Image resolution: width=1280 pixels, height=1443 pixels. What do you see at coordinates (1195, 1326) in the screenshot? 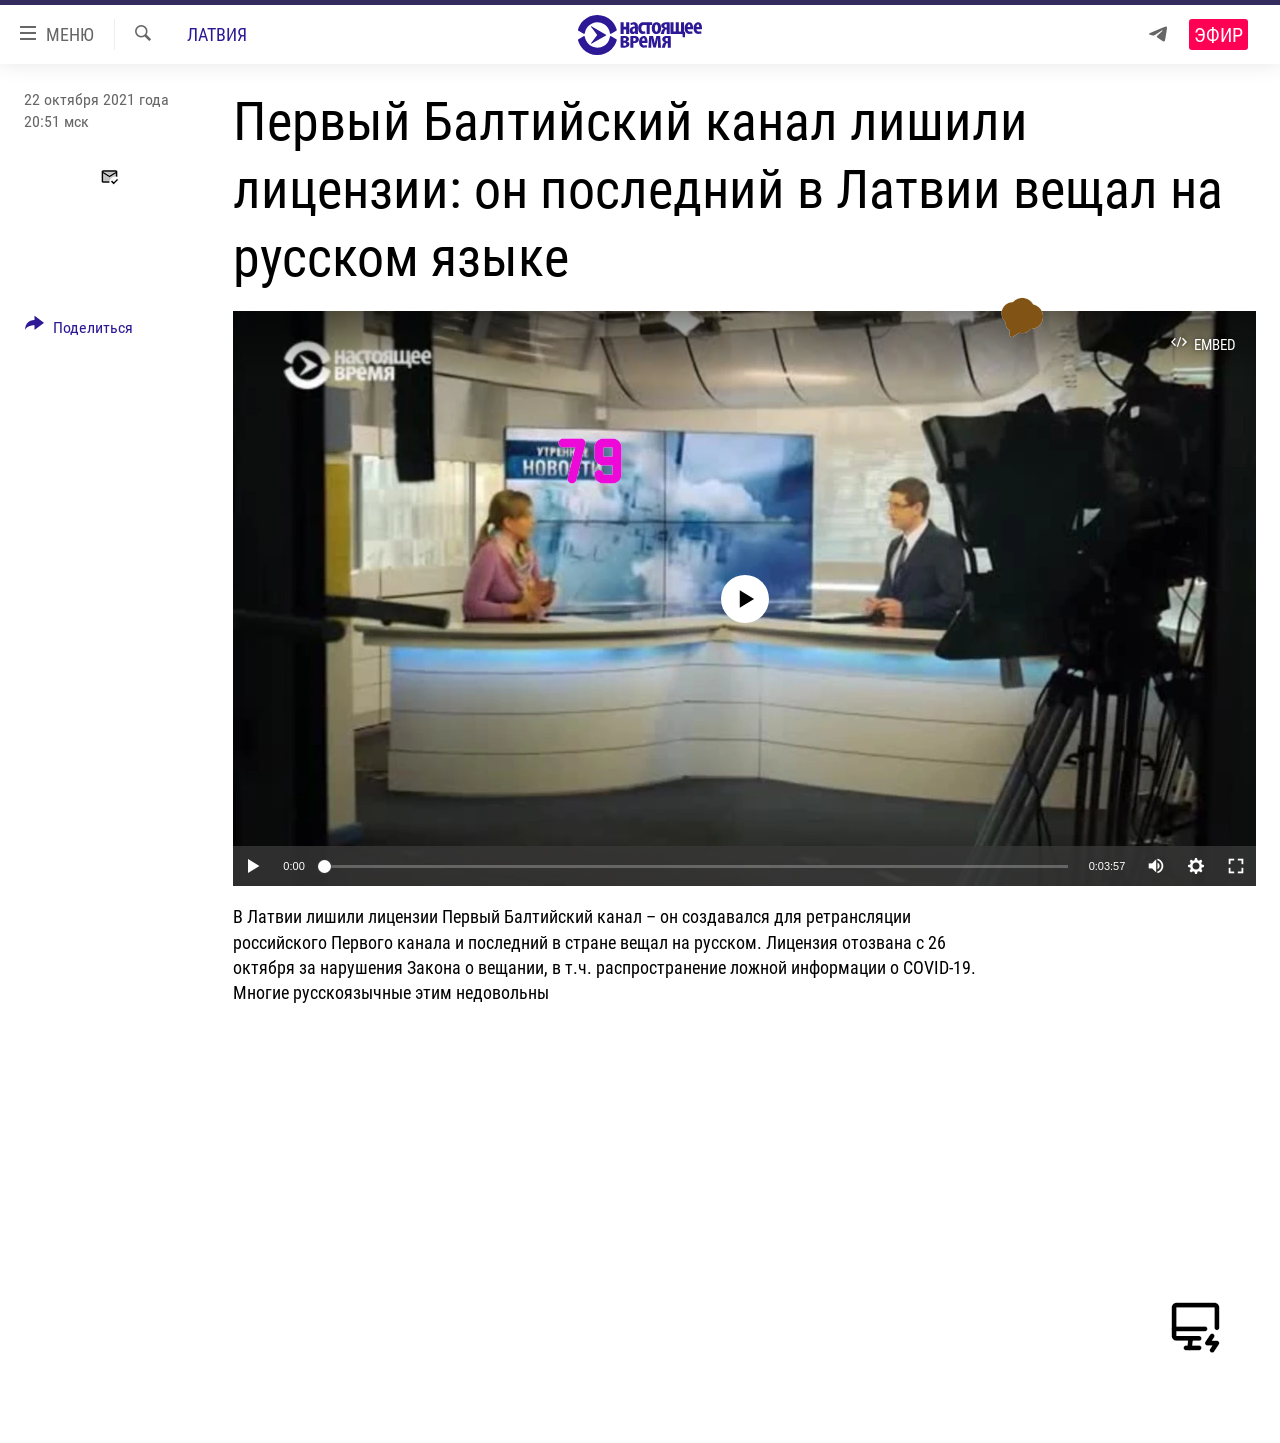
I see `power settings for desktop computer` at bounding box center [1195, 1326].